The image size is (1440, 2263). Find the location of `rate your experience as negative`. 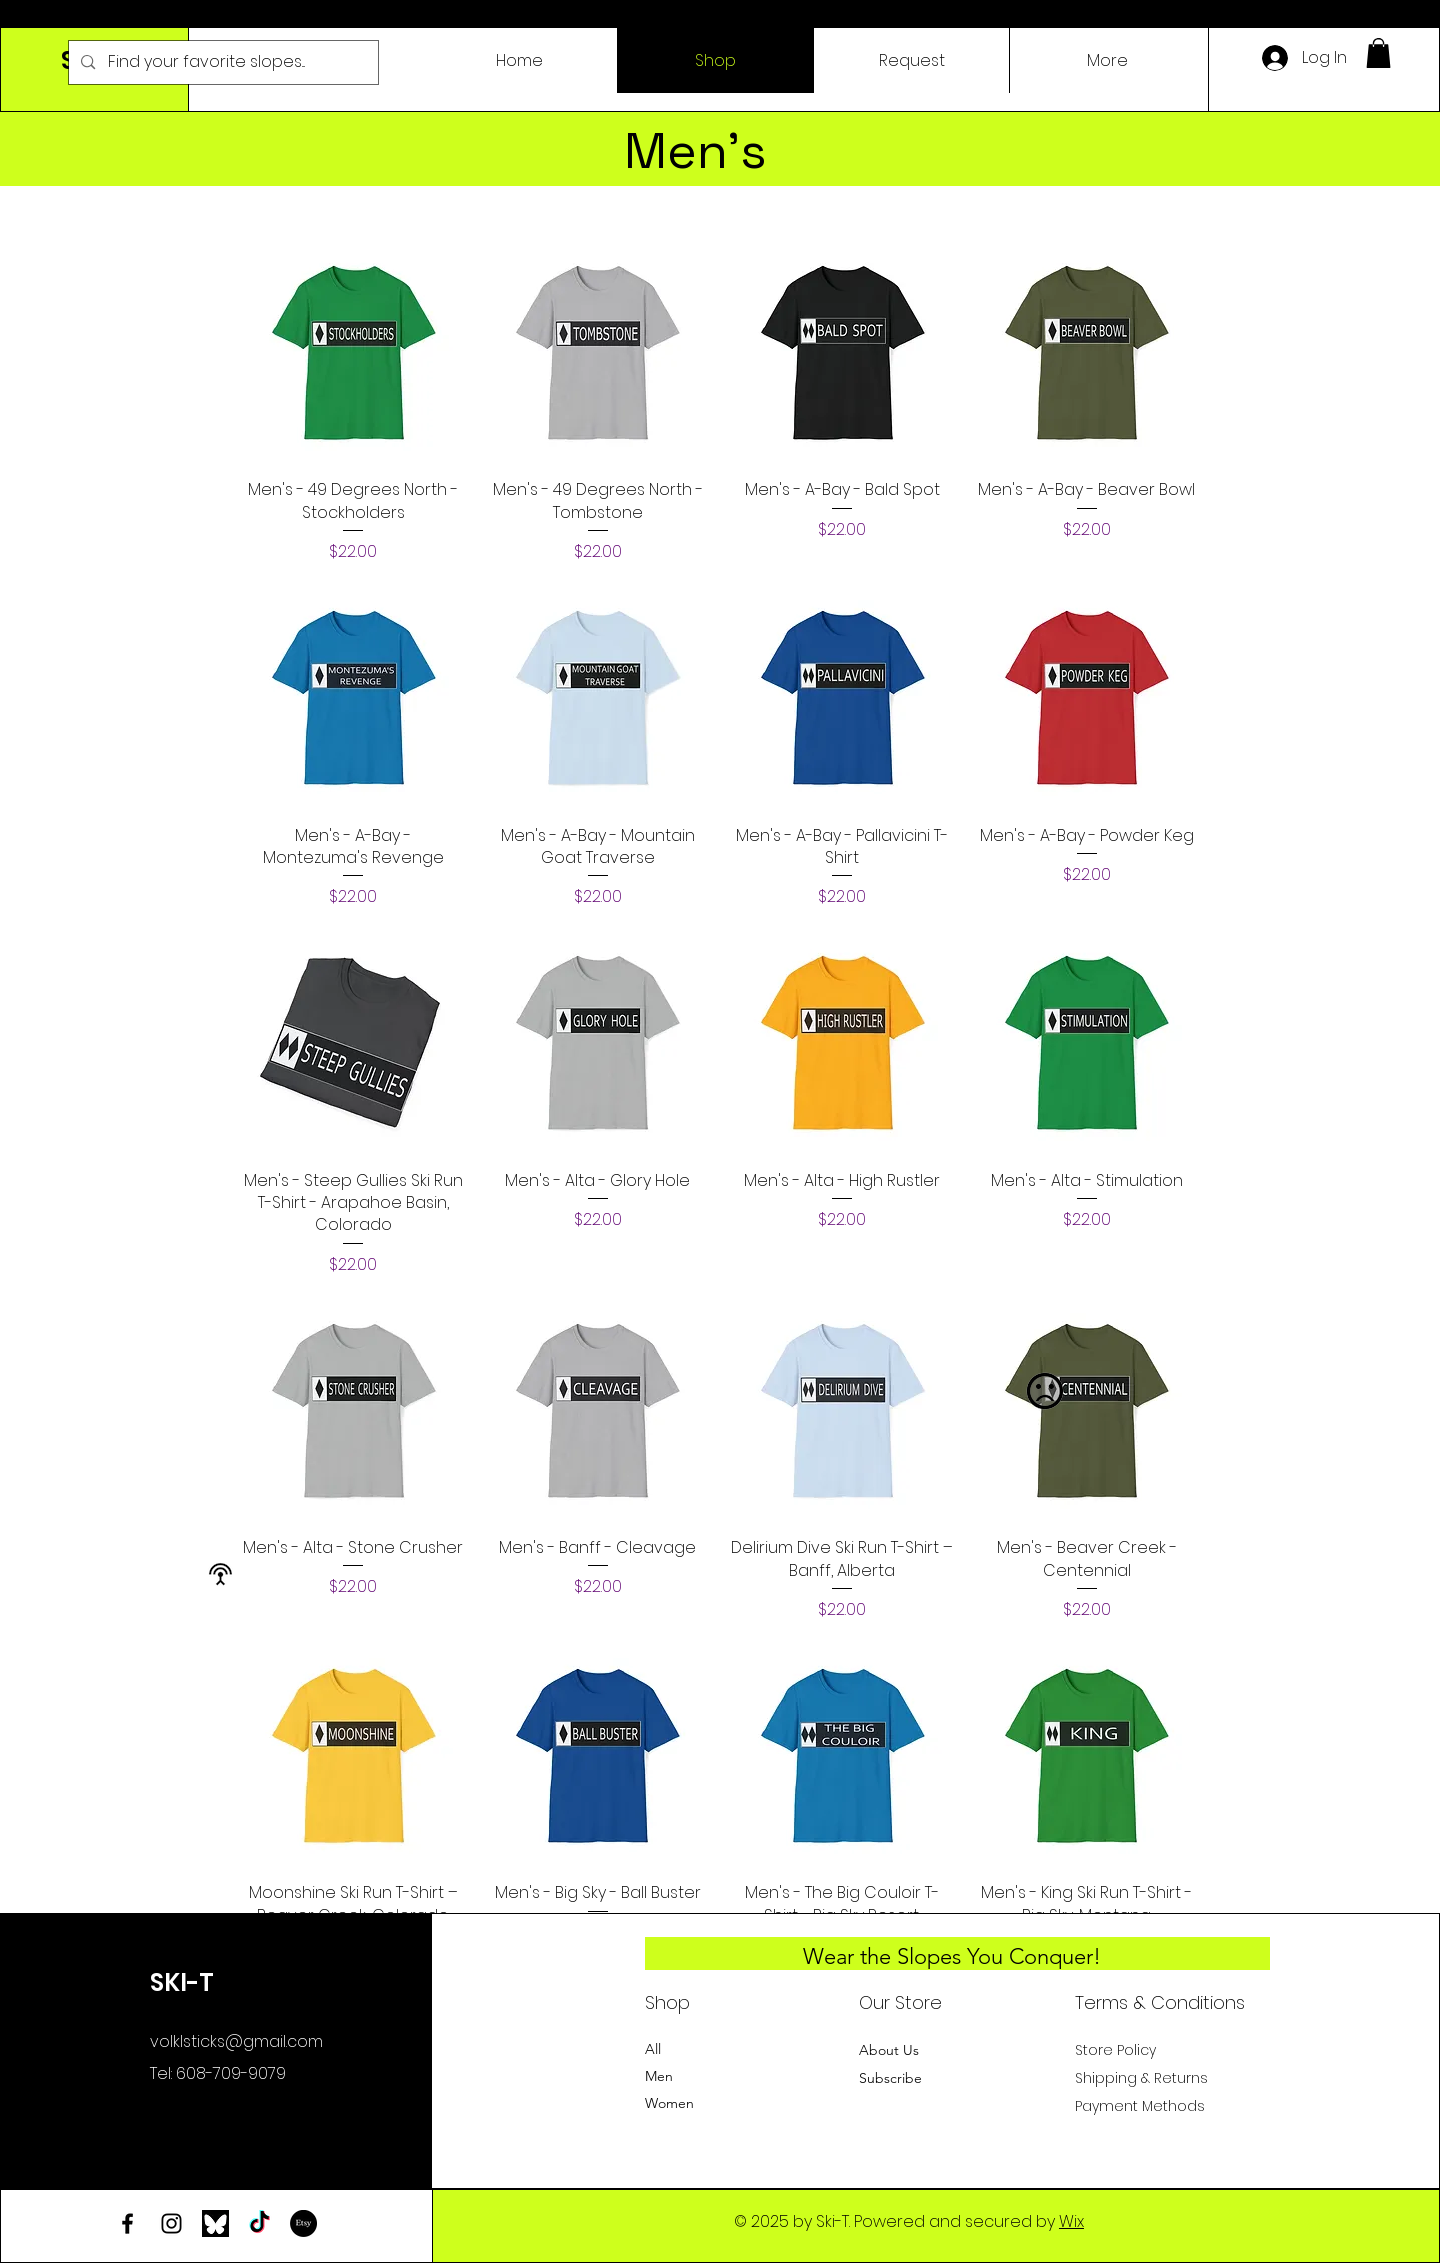

rate your experience as negative is located at coordinates (1045, 1391).